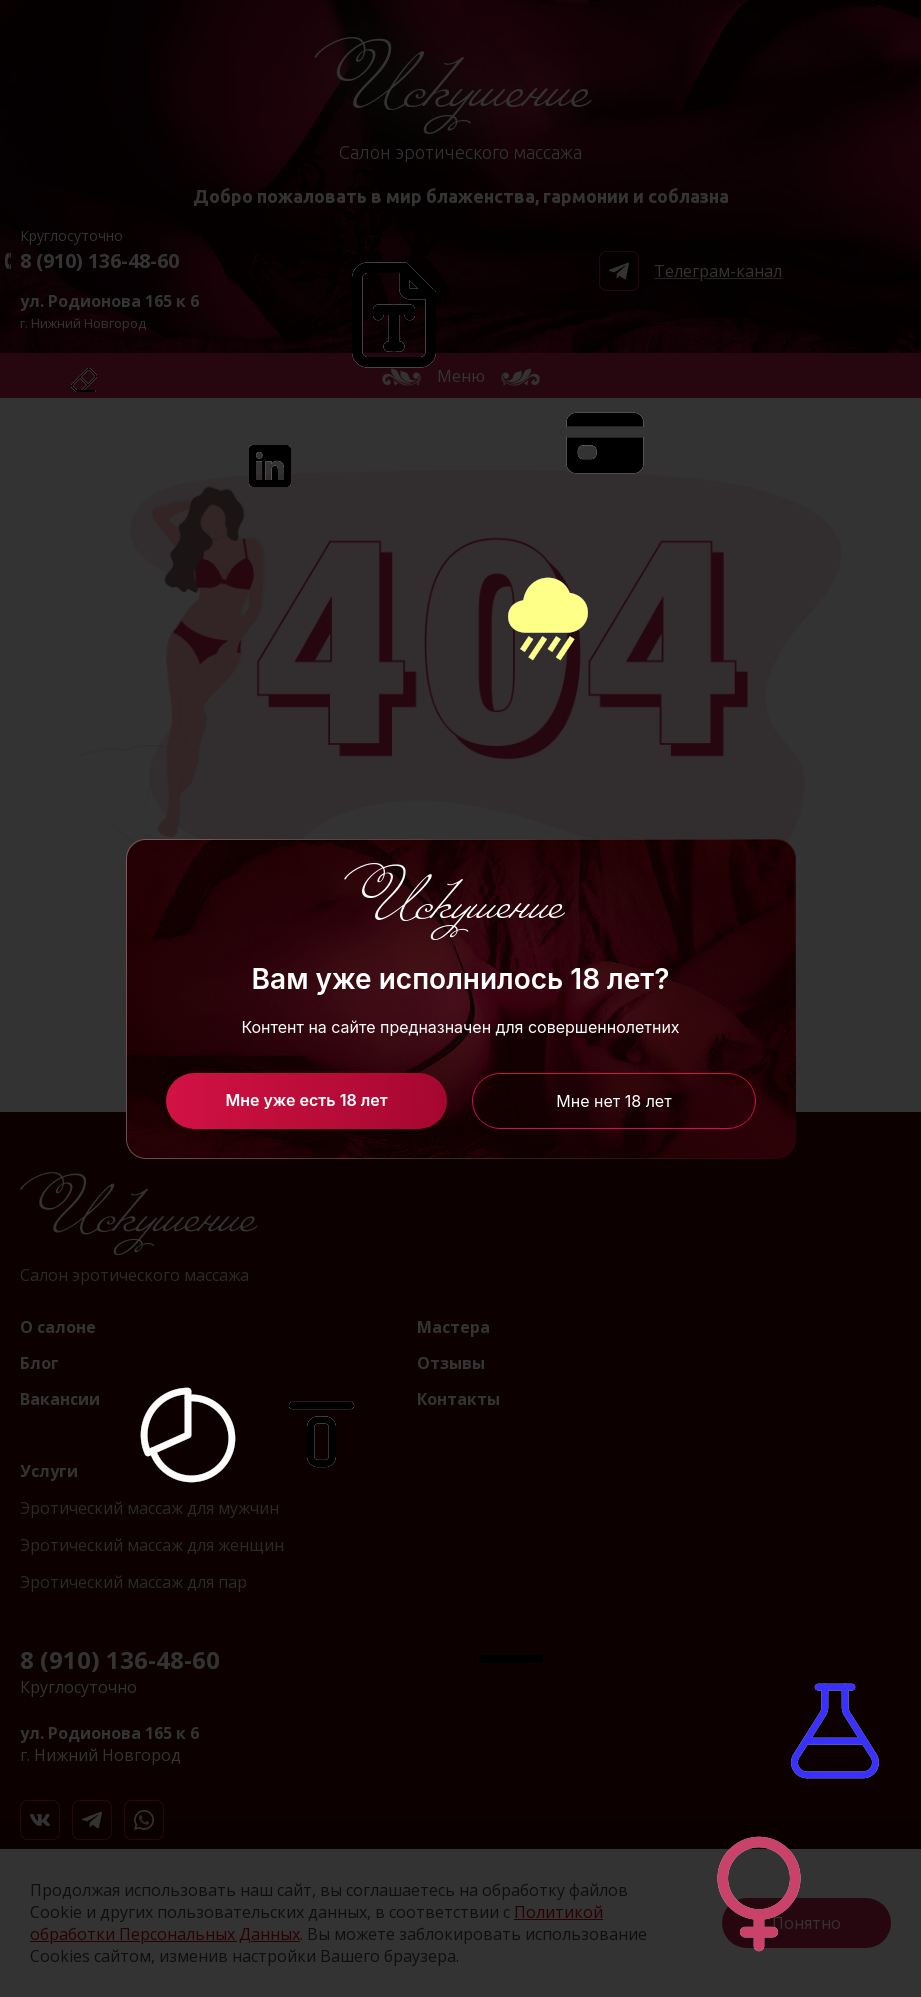  What do you see at coordinates (394, 315) in the screenshot?
I see `open a text or typography file` at bounding box center [394, 315].